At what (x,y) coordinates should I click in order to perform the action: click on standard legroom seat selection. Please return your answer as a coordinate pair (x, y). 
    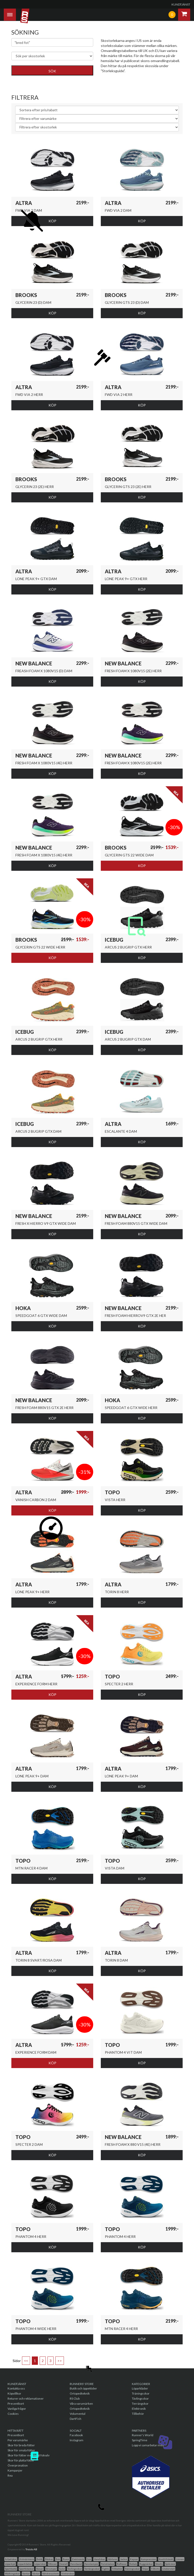
    Looking at the image, I should click on (89, 2369).